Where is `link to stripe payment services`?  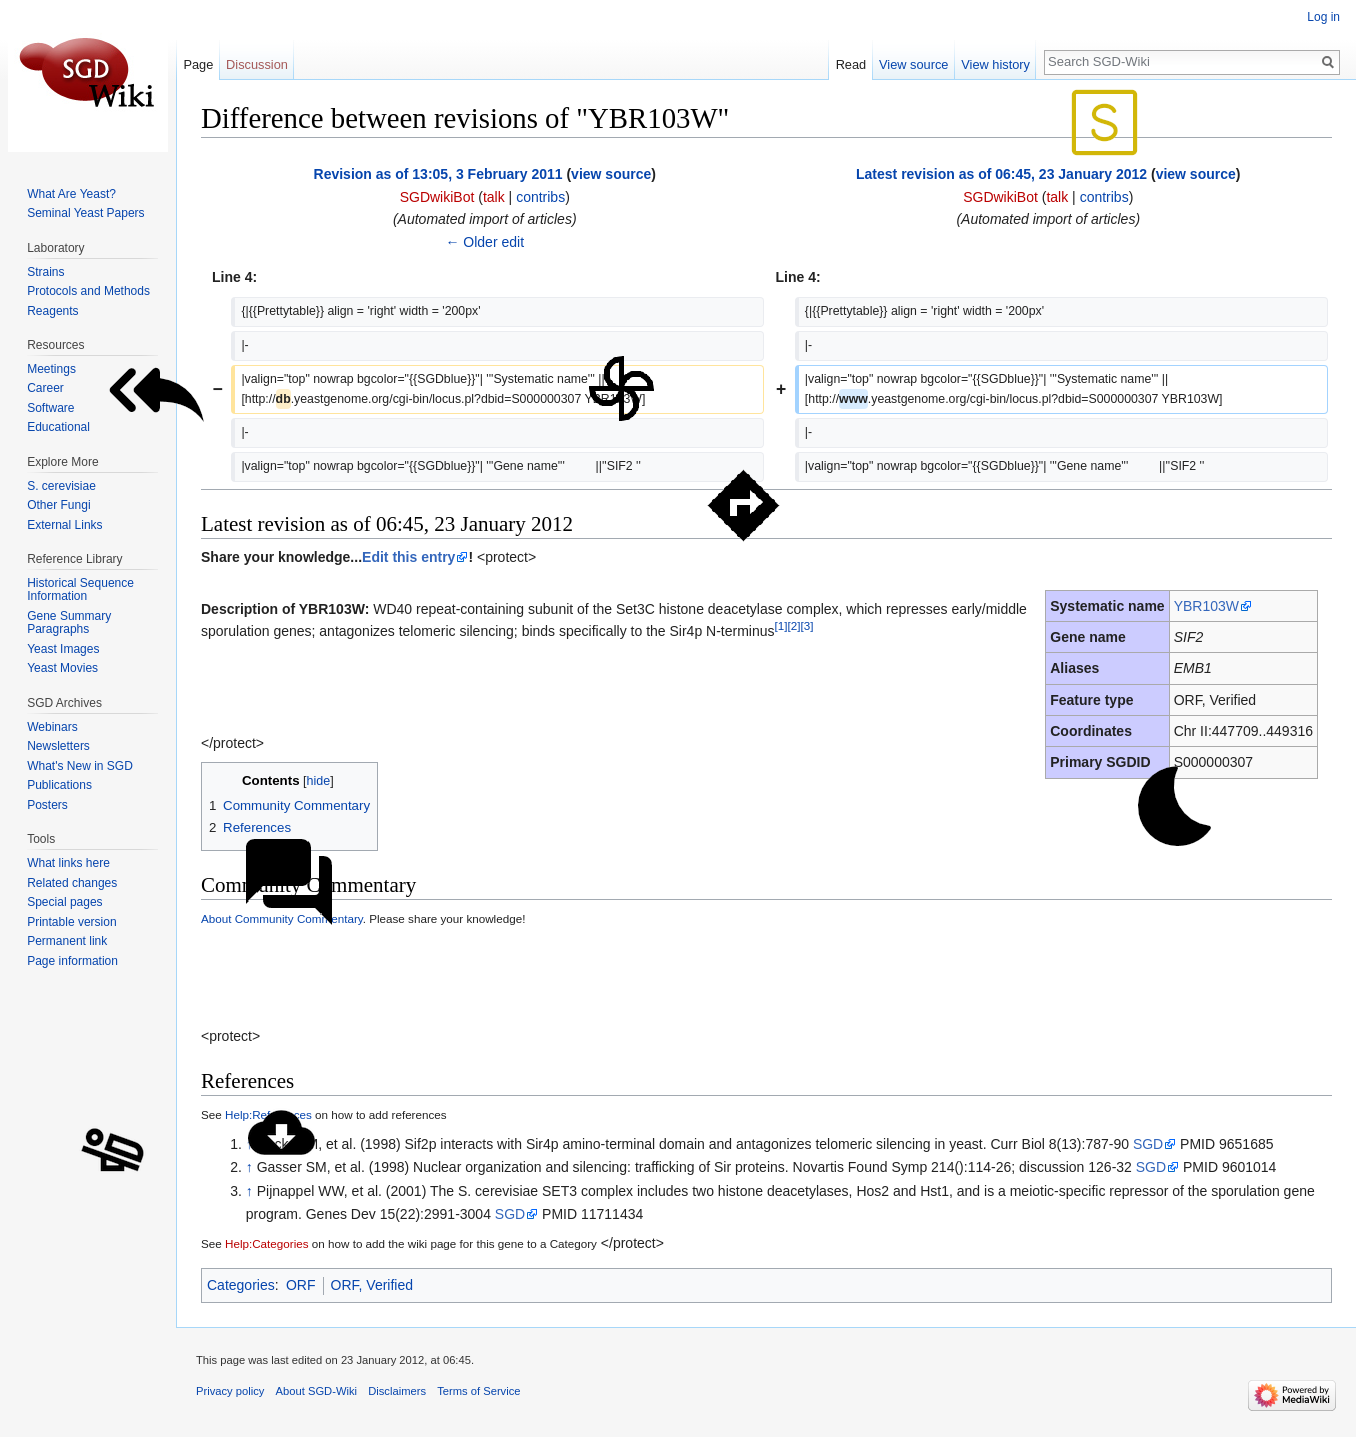 link to stripe payment services is located at coordinates (1104, 122).